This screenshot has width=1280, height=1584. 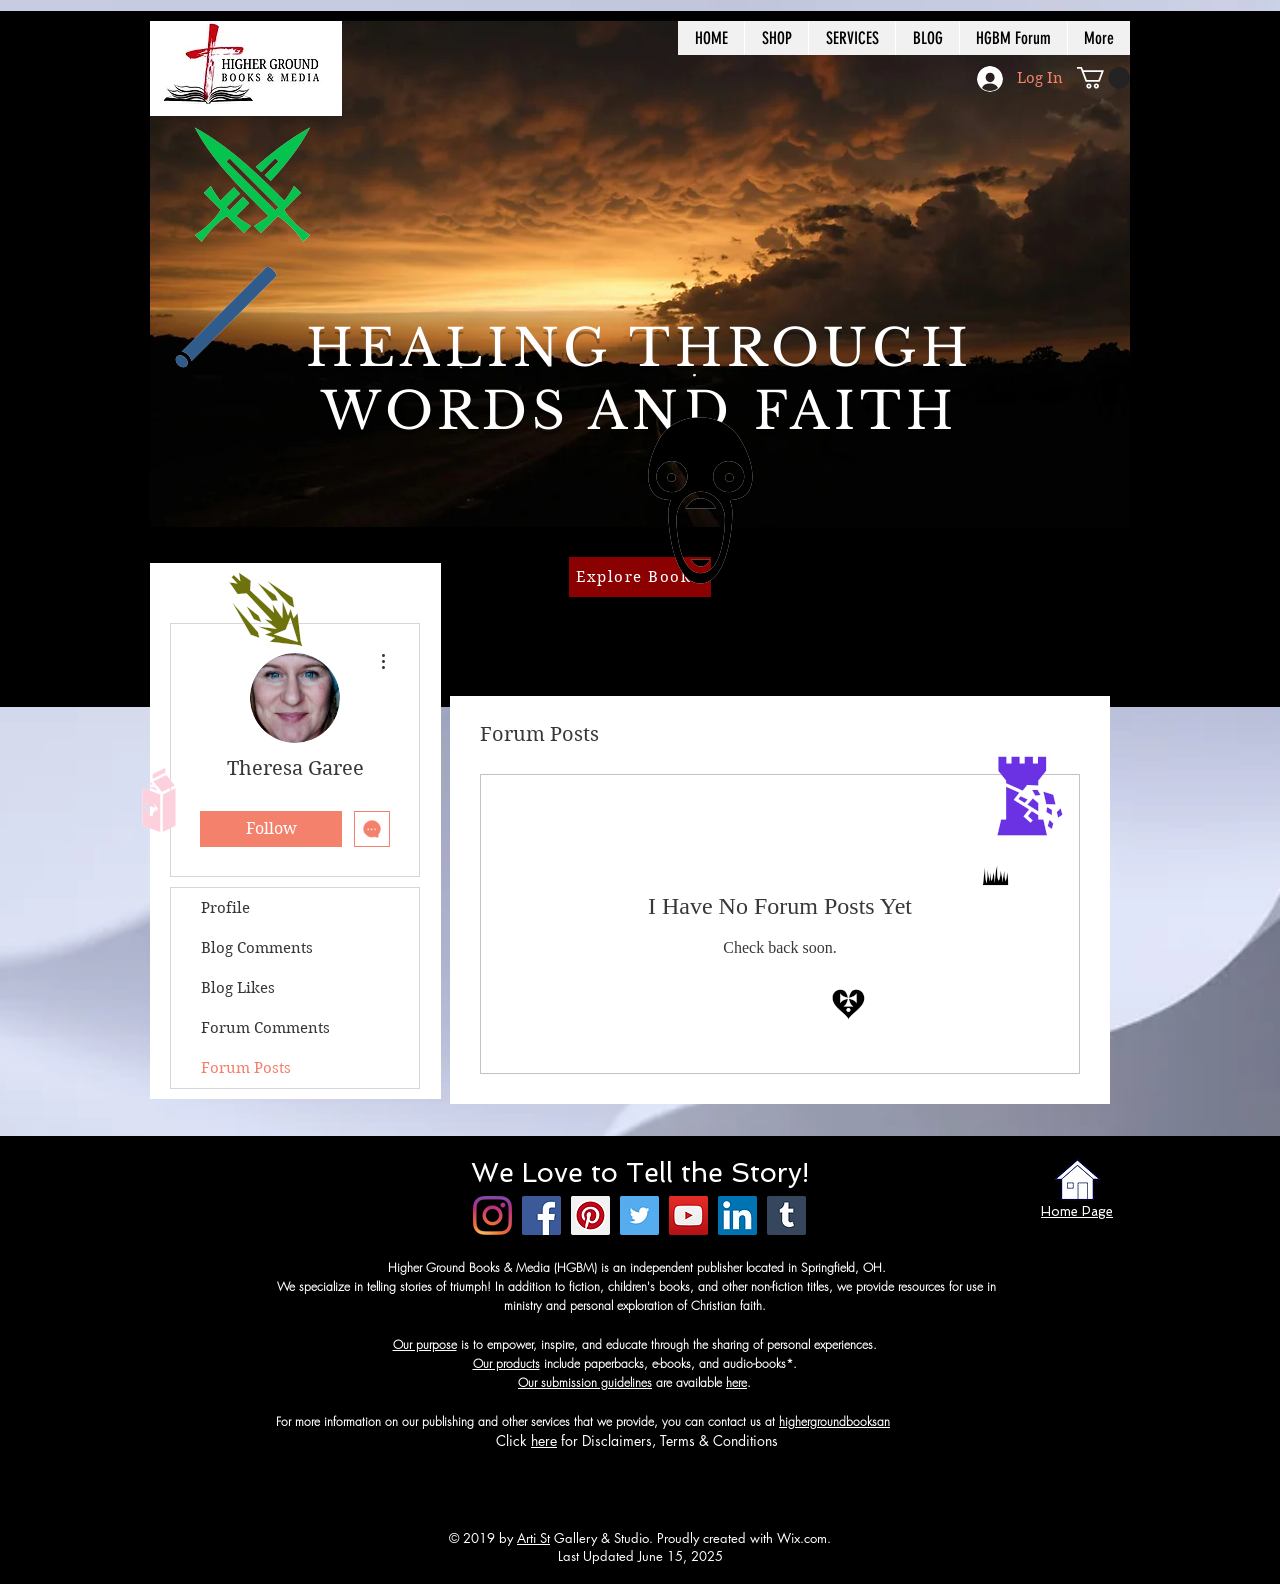 I want to click on place a straight pipe segment, so click(x=226, y=317).